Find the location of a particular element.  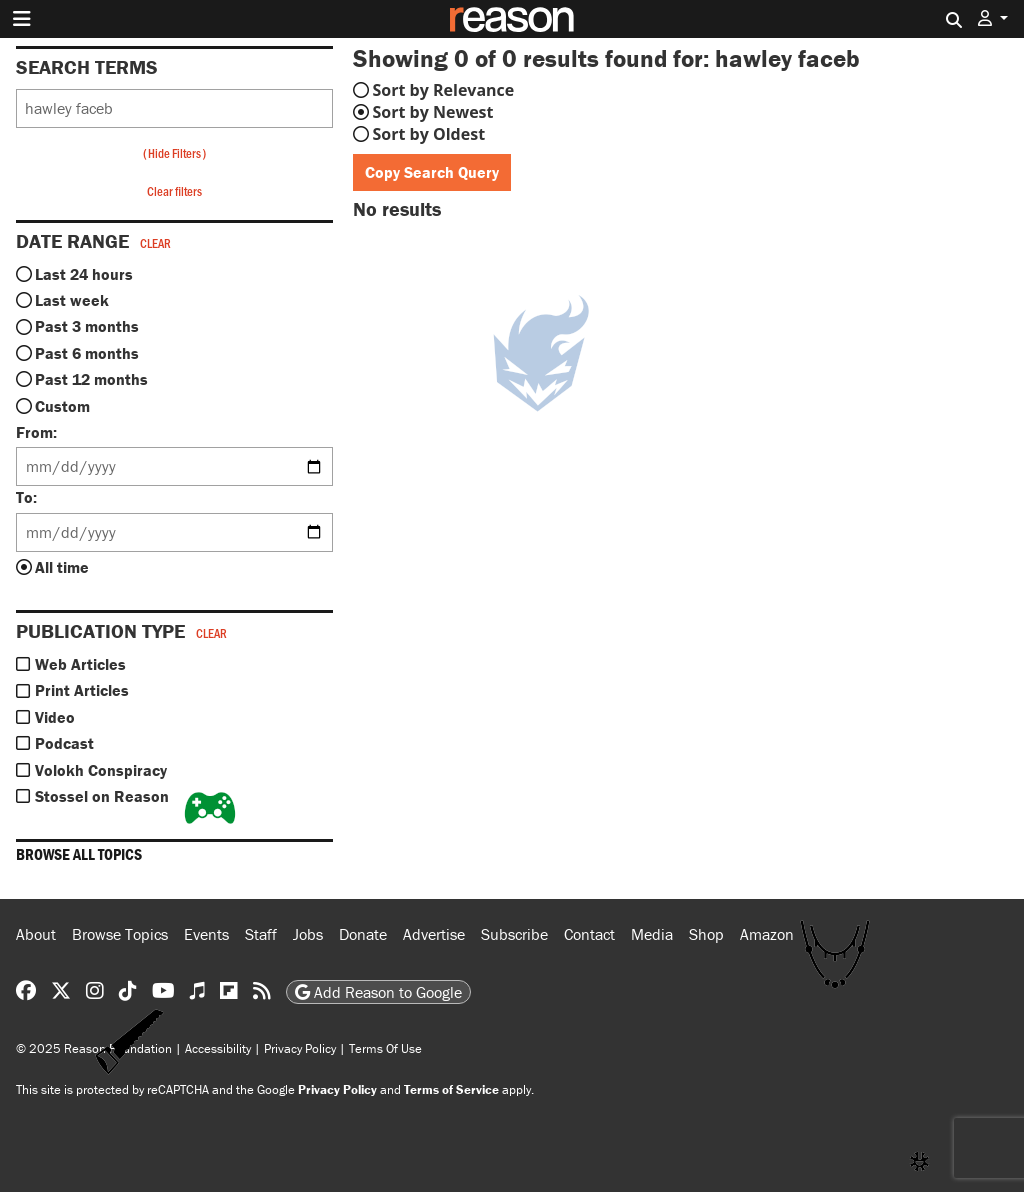

access woodworking or carpentry tools is located at coordinates (129, 1042).